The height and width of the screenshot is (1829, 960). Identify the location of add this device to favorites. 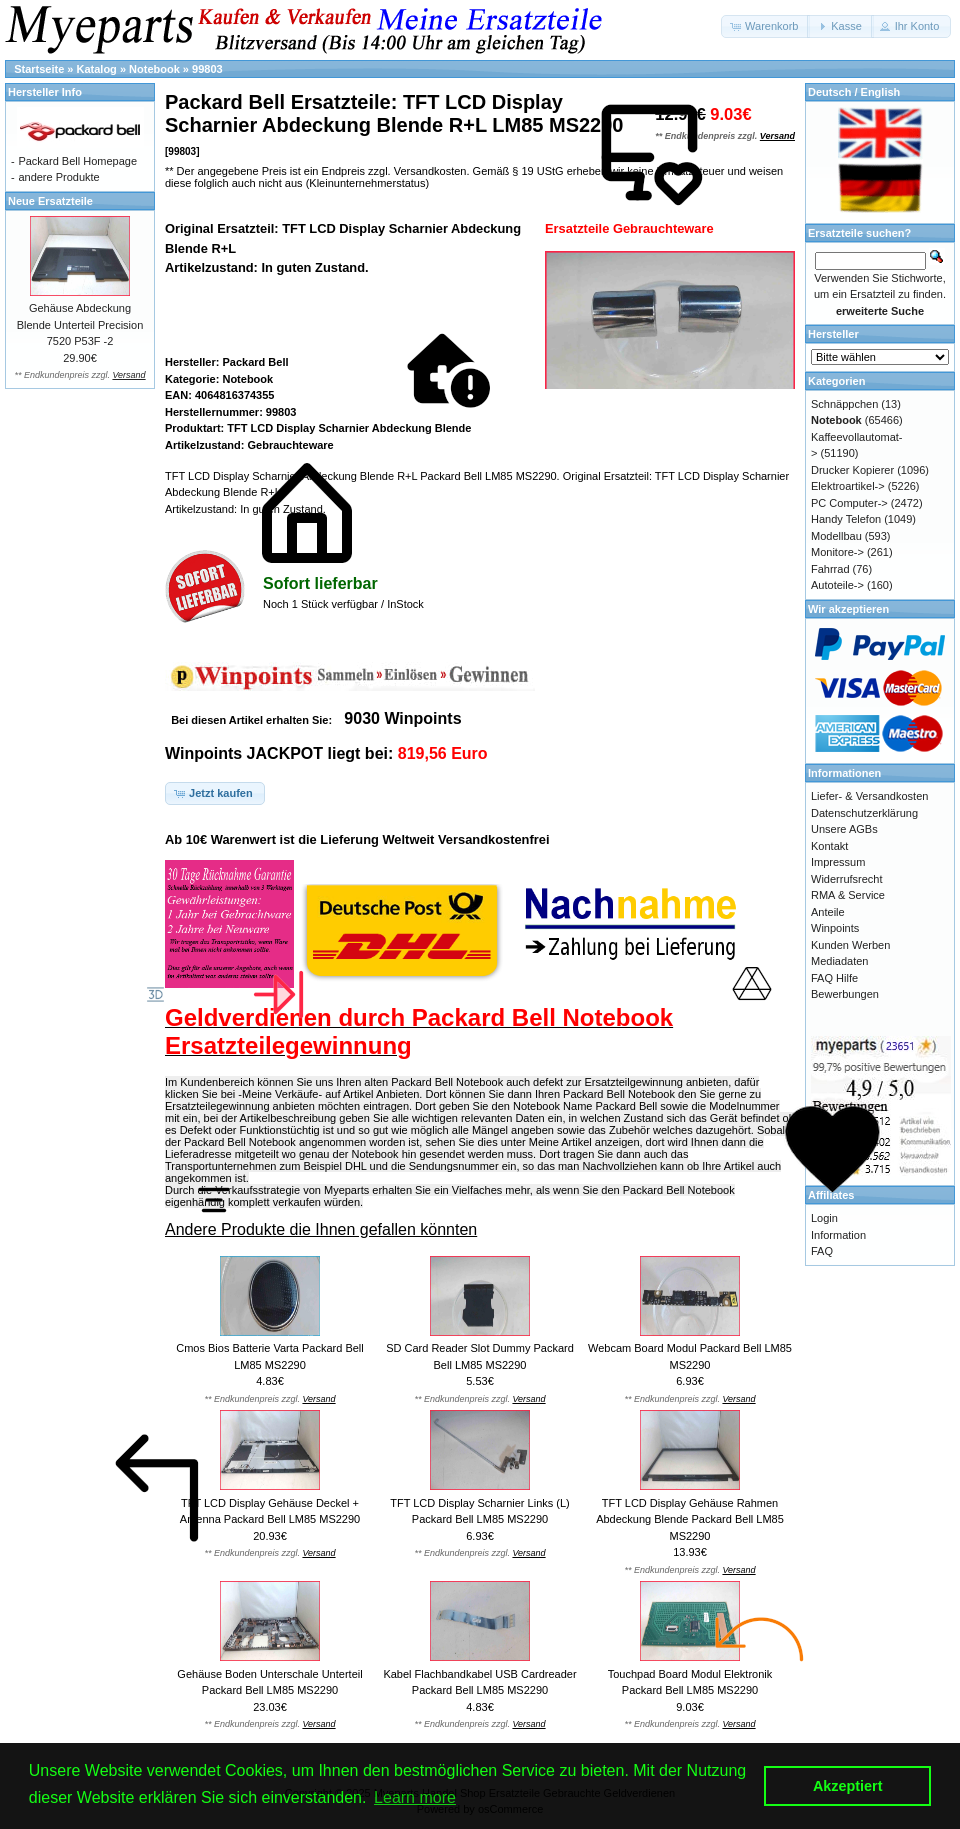
(649, 152).